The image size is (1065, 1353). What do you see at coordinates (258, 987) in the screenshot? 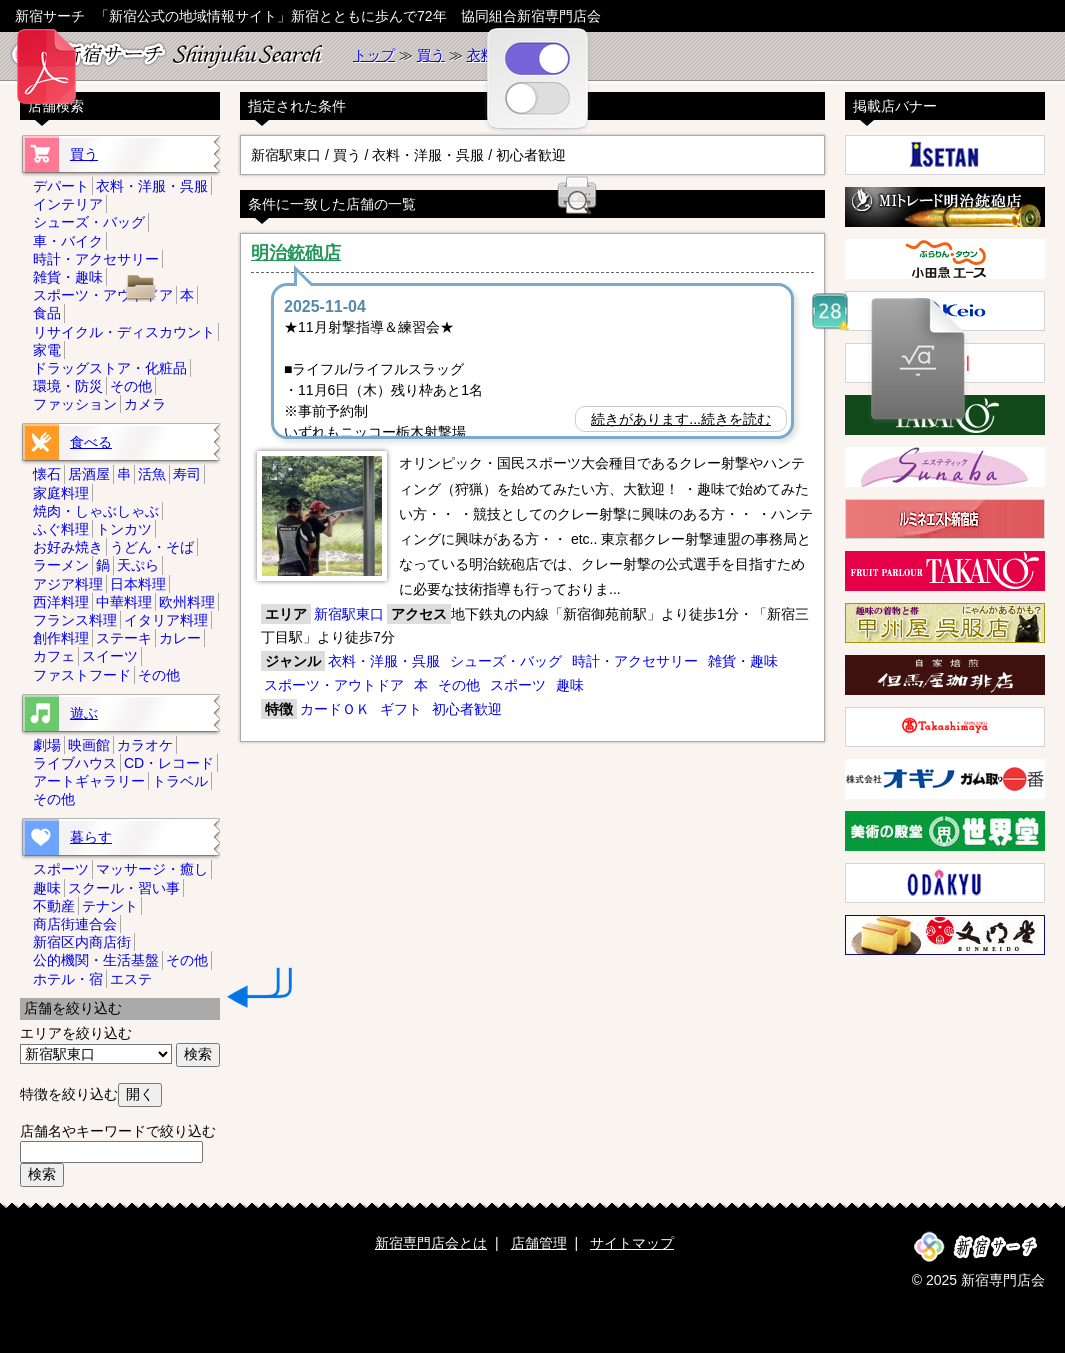
I see `reply to all recipients of an email` at bounding box center [258, 987].